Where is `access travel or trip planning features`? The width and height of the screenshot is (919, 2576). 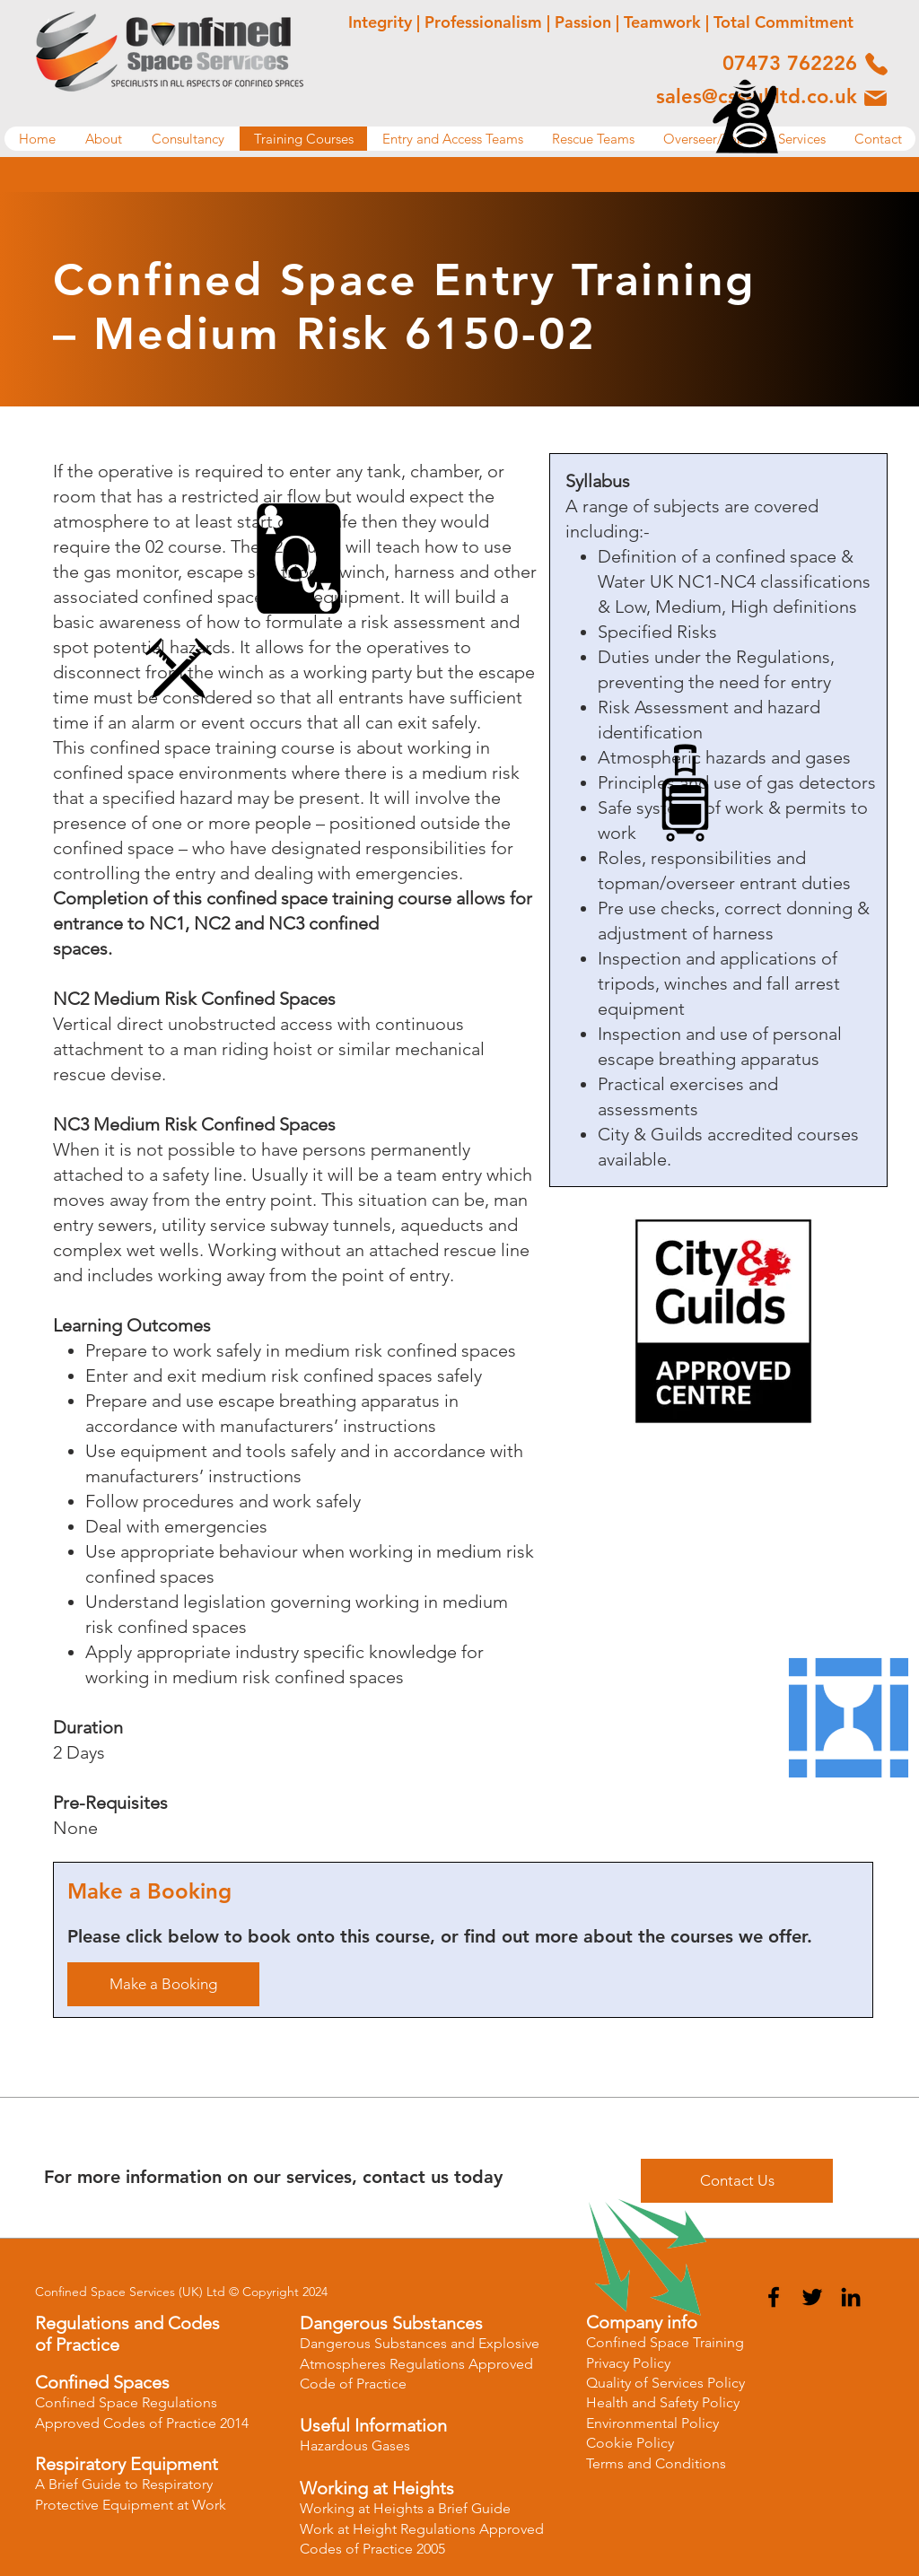 access travel or trip planning features is located at coordinates (685, 792).